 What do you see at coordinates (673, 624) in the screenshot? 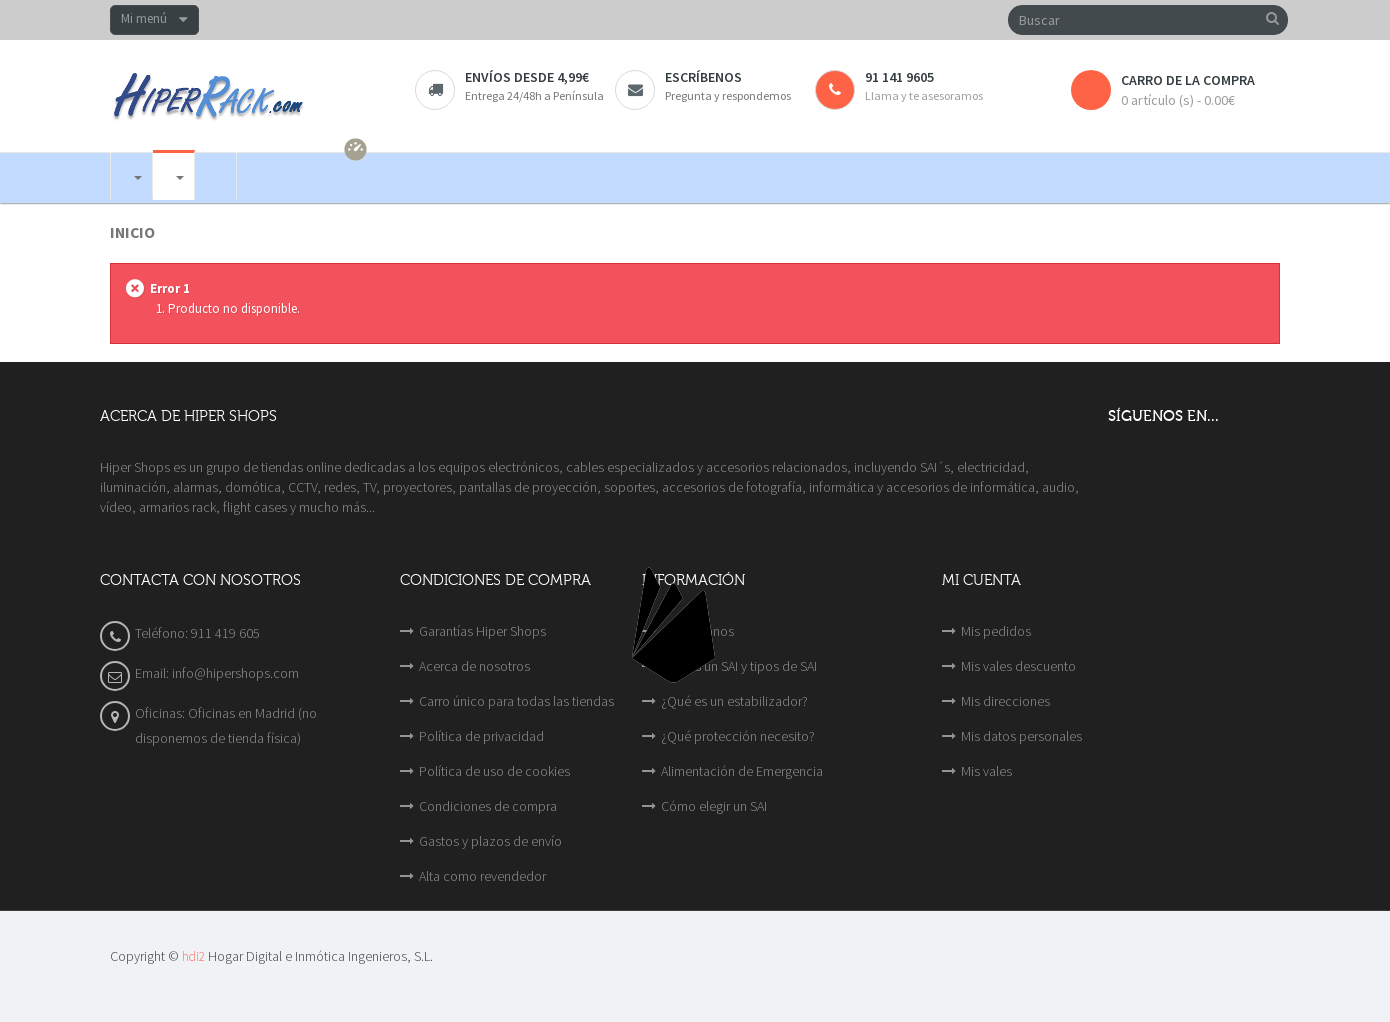
I see `Firebase platform logo` at bounding box center [673, 624].